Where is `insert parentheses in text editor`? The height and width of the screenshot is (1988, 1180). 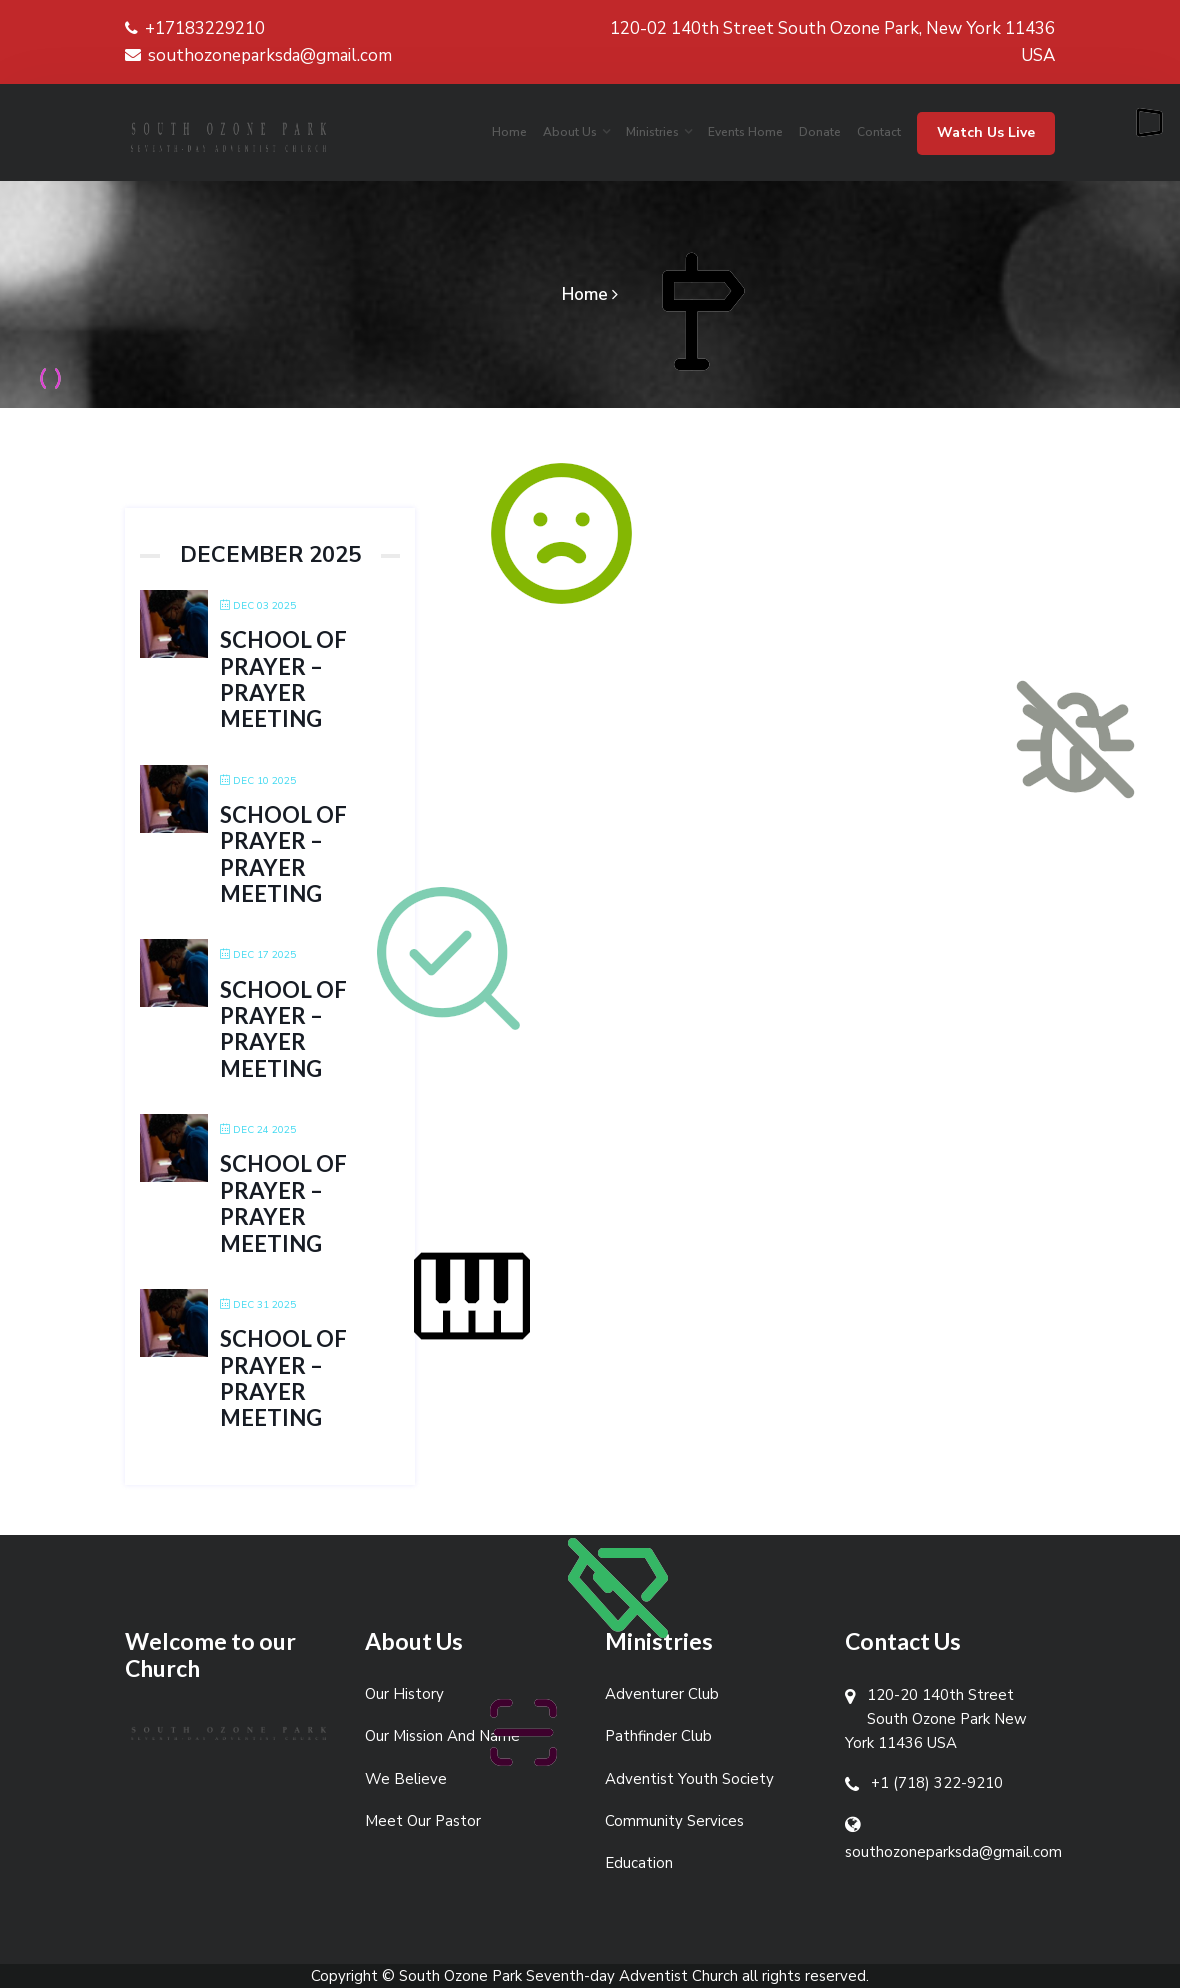
insert parentheses in text editor is located at coordinates (50, 378).